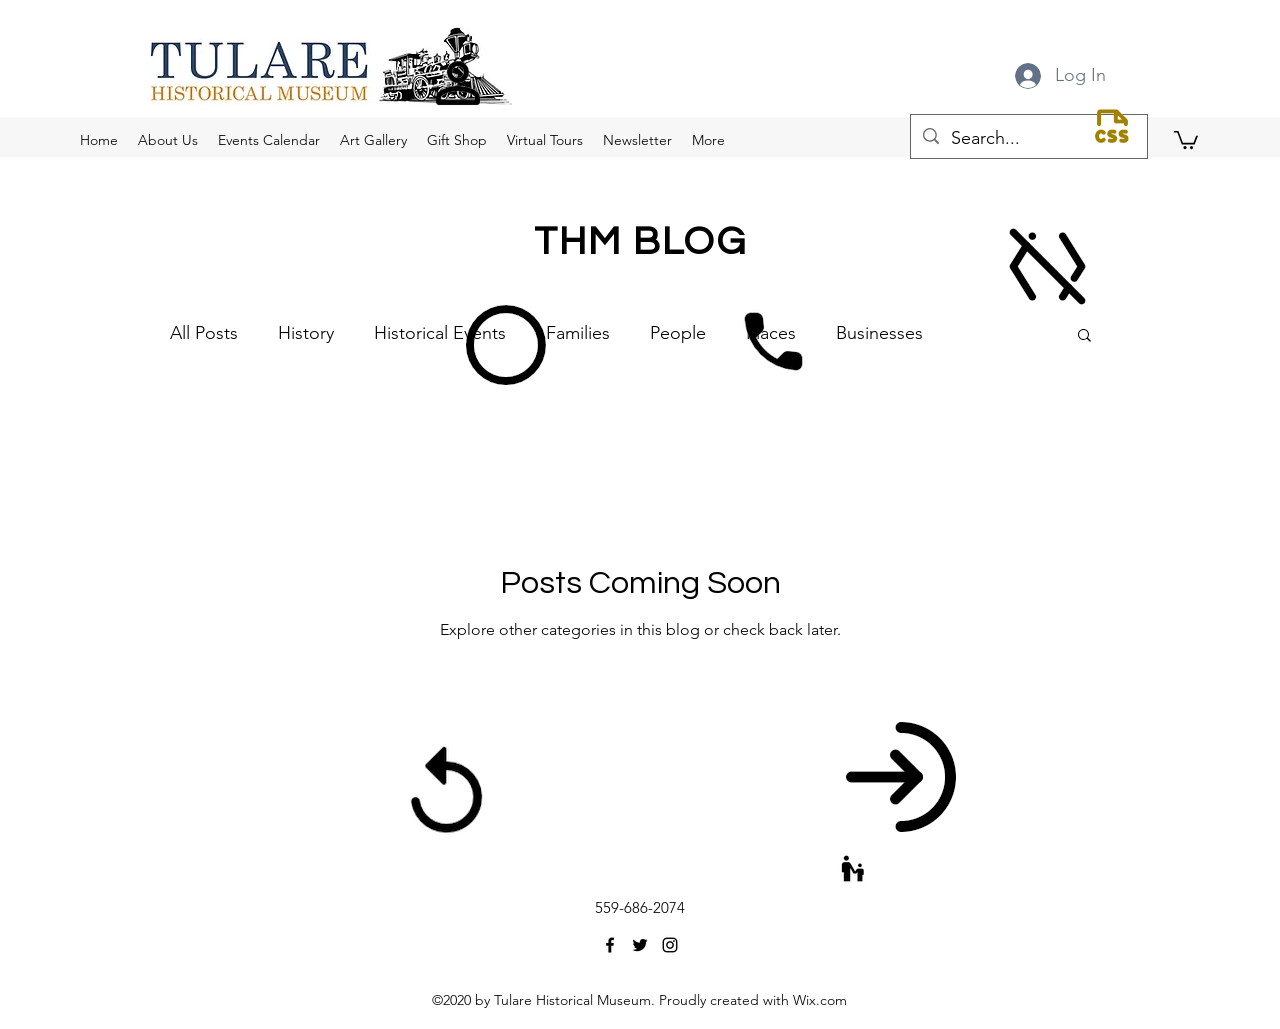 Image resolution: width=1280 pixels, height=1029 pixels. What do you see at coordinates (1047, 266) in the screenshot?
I see `disable code or markup view` at bounding box center [1047, 266].